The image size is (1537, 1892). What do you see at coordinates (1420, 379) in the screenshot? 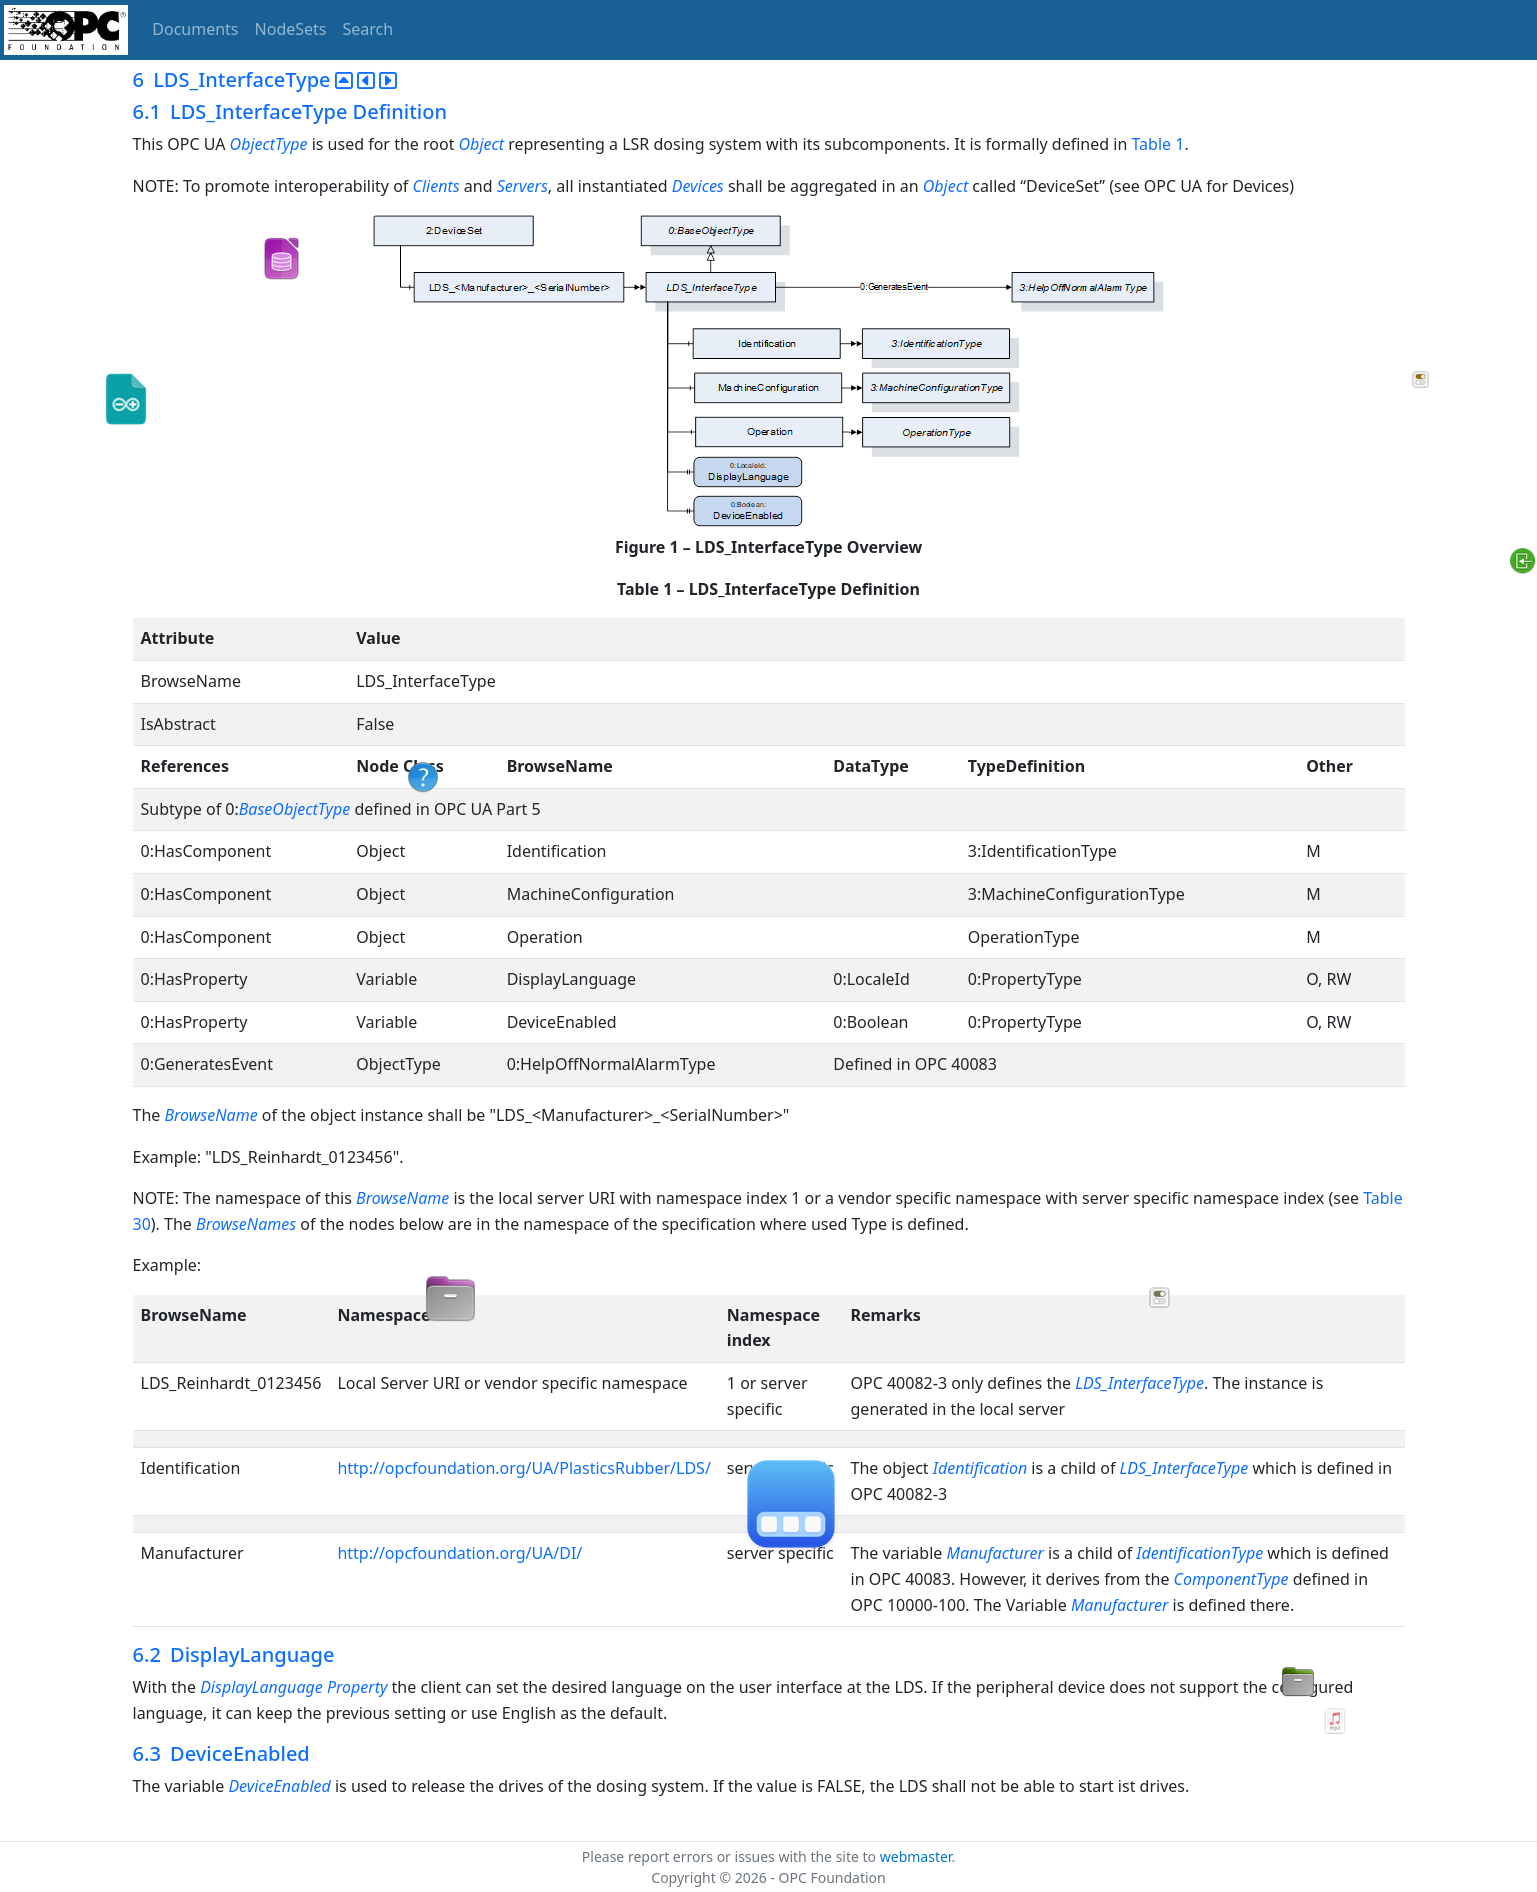
I see `open desktop preferences or settings` at bounding box center [1420, 379].